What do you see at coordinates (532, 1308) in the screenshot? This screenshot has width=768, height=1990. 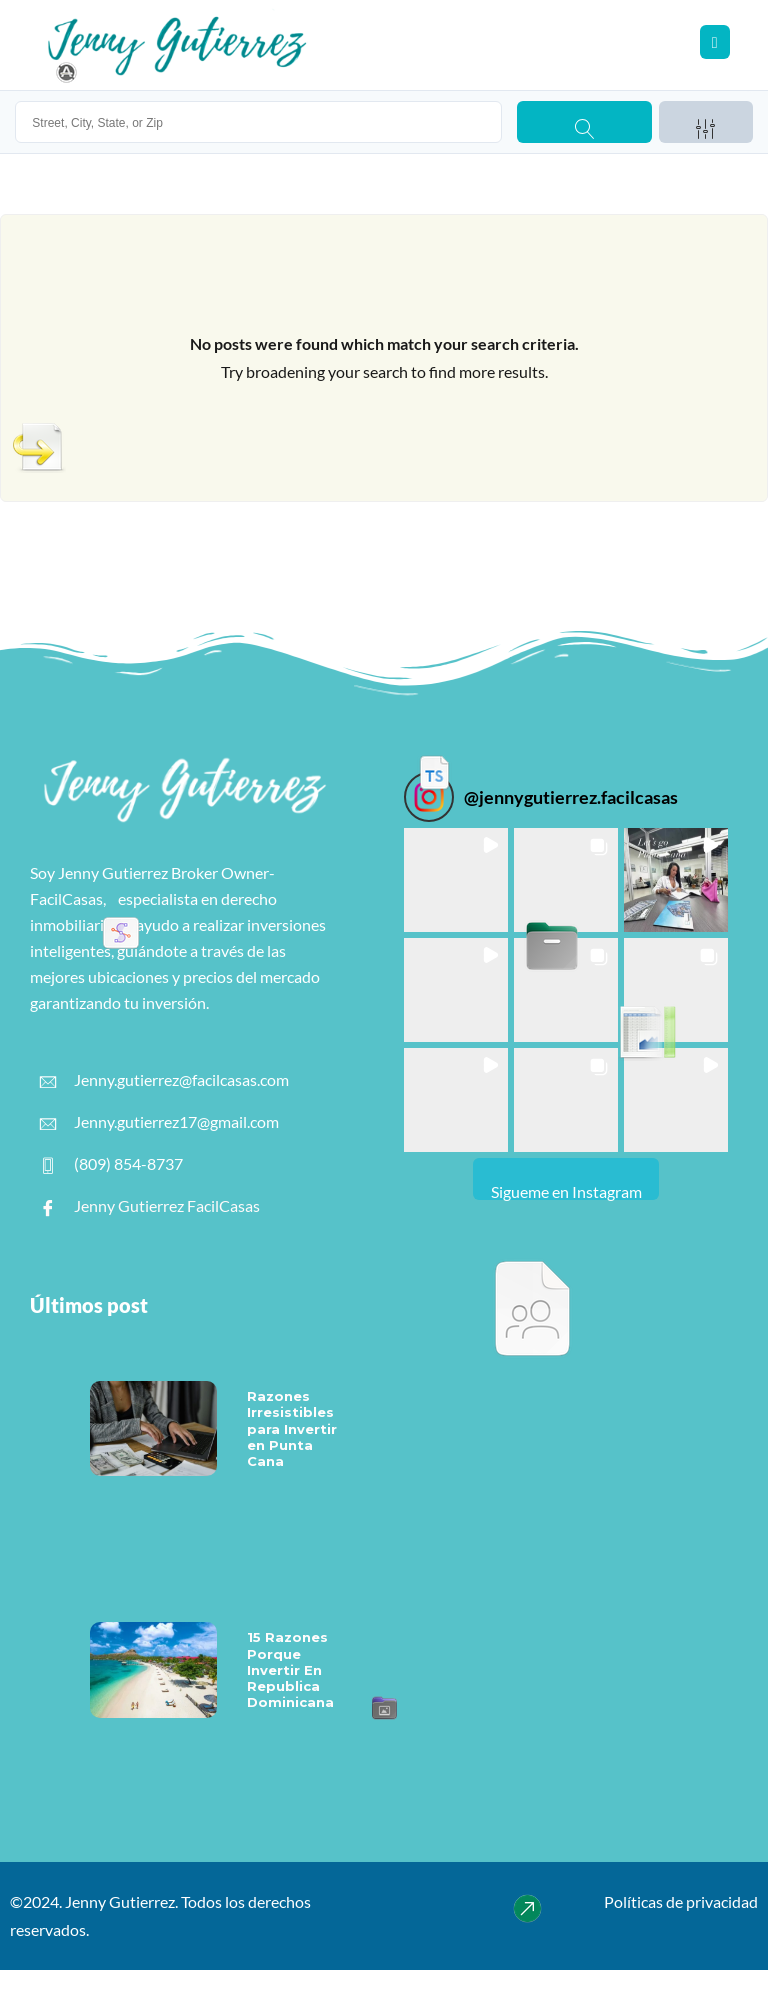 I see `indicates a file containing author or contributor information` at bounding box center [532, 1308].